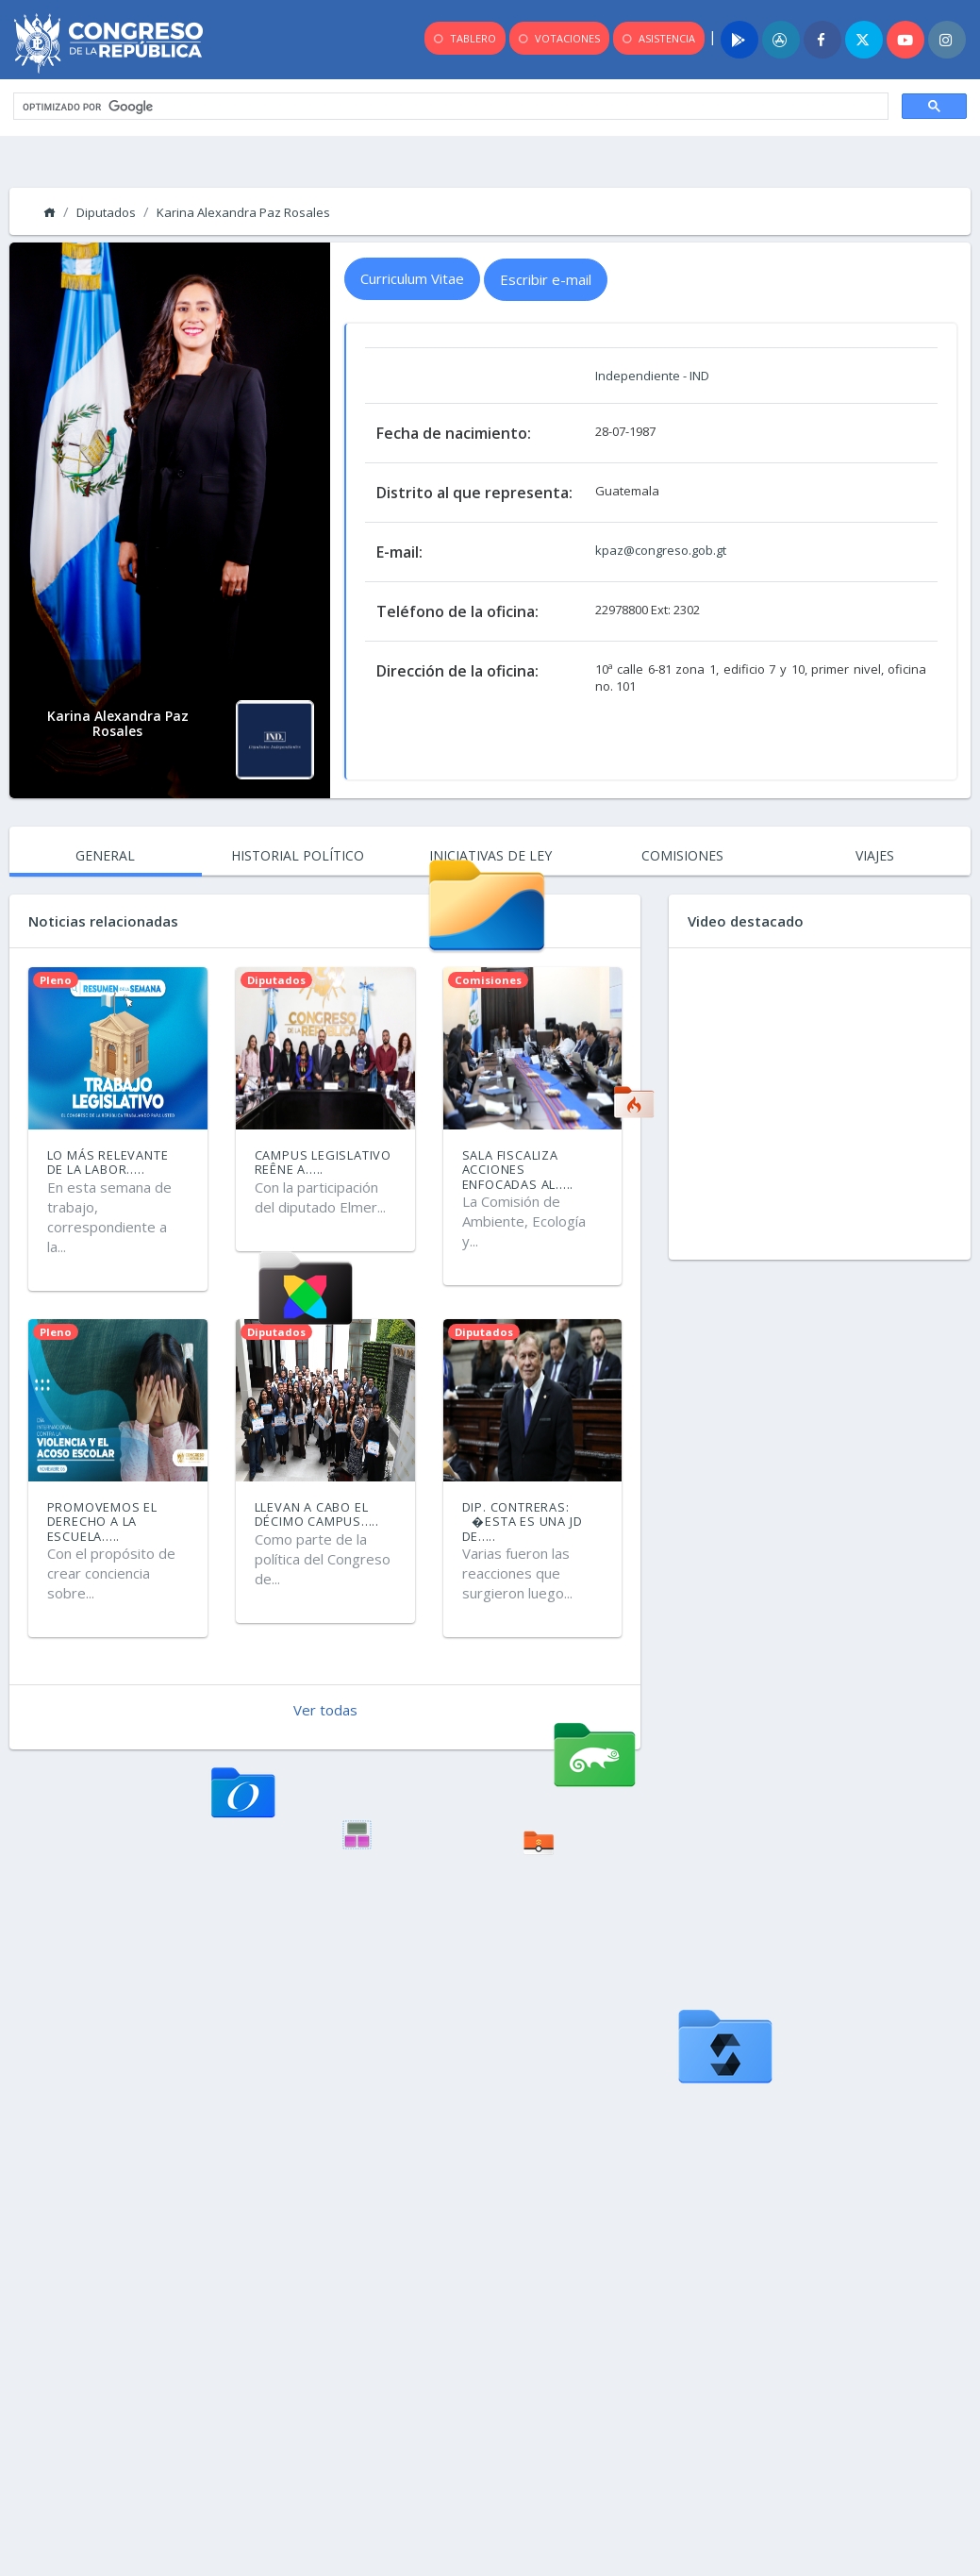 This screenshot has height=2576, width=980. I want to click on open the openSUSE linux files folder, so click(594, 1757).